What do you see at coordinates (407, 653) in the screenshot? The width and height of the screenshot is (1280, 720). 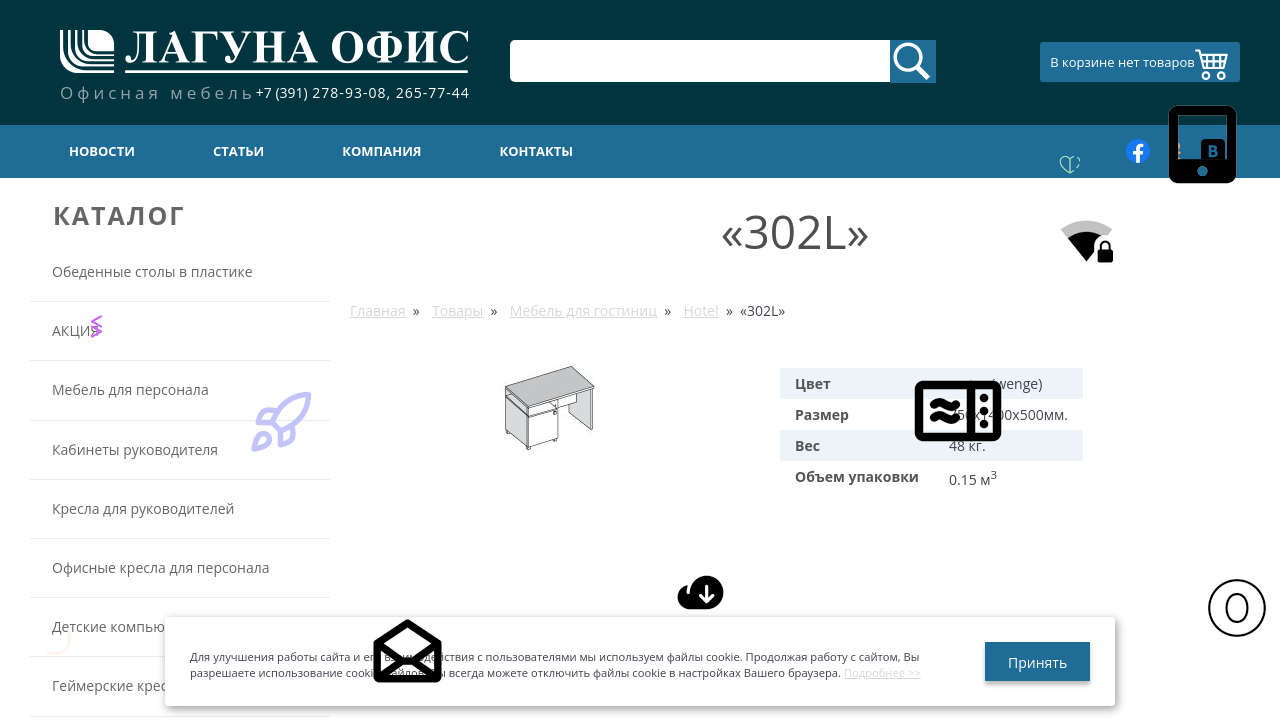 I see `view opened or read mail` at bounding box center [407, 653].